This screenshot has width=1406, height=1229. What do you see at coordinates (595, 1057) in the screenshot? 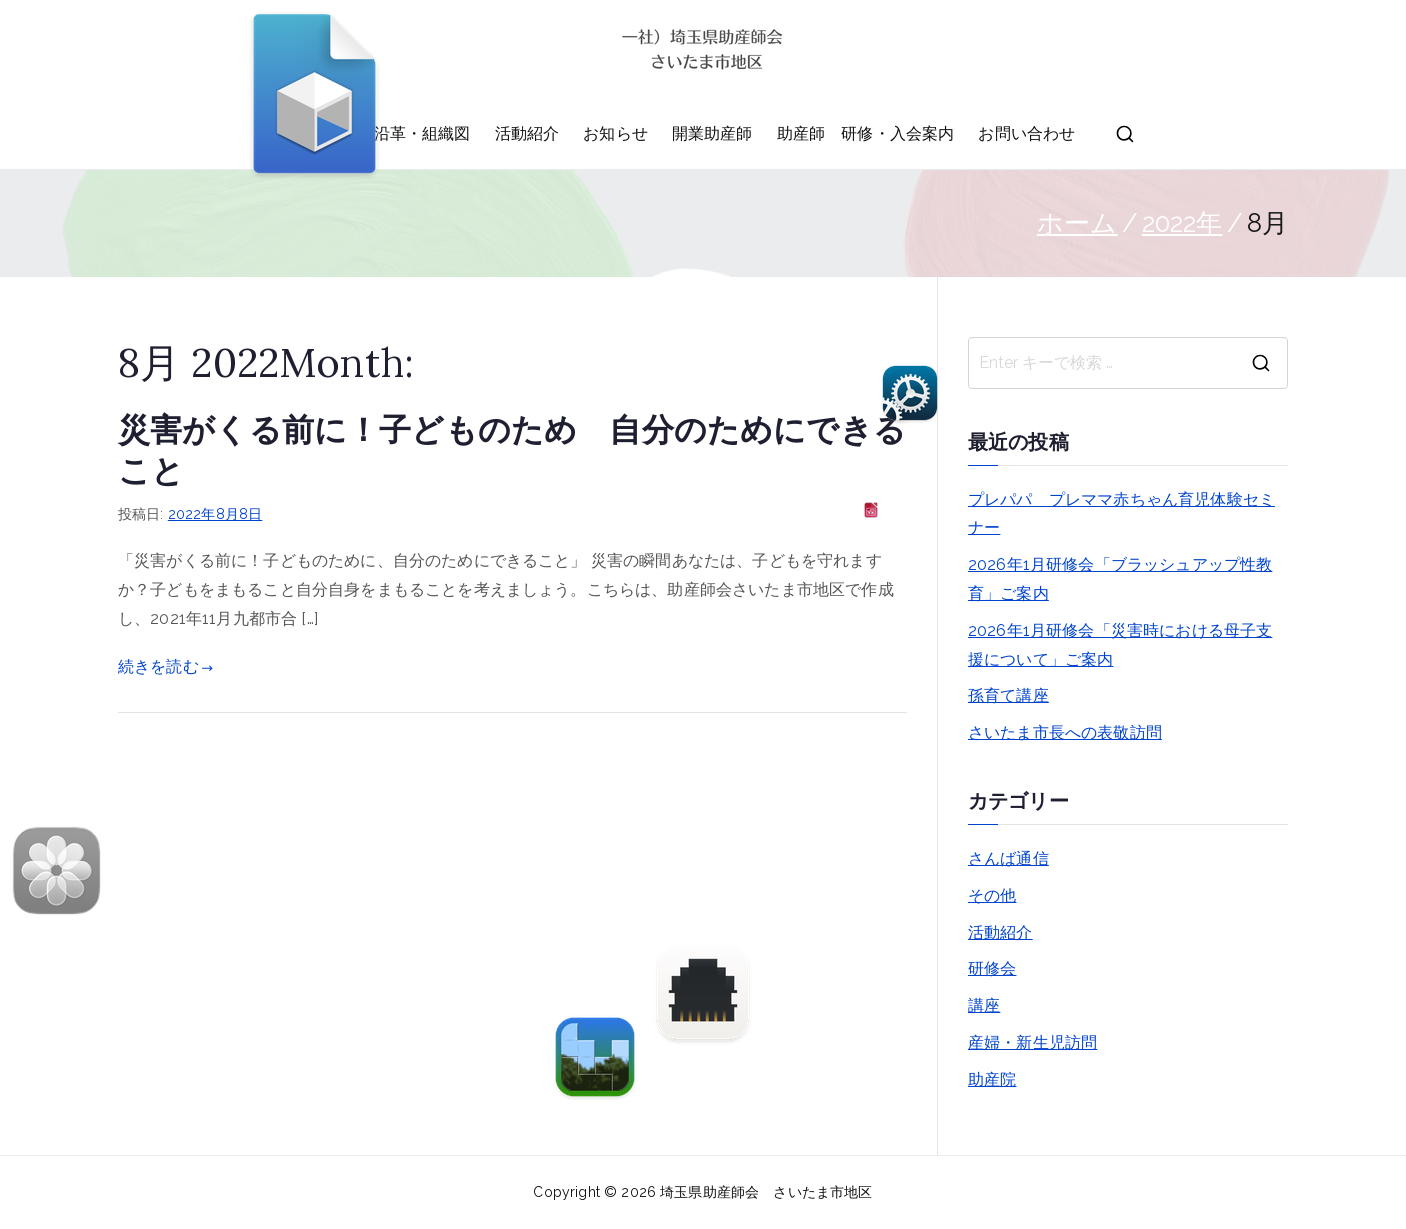
I see `open tetzle jigsaw puzzle game` at bounding box center [595, 1057].